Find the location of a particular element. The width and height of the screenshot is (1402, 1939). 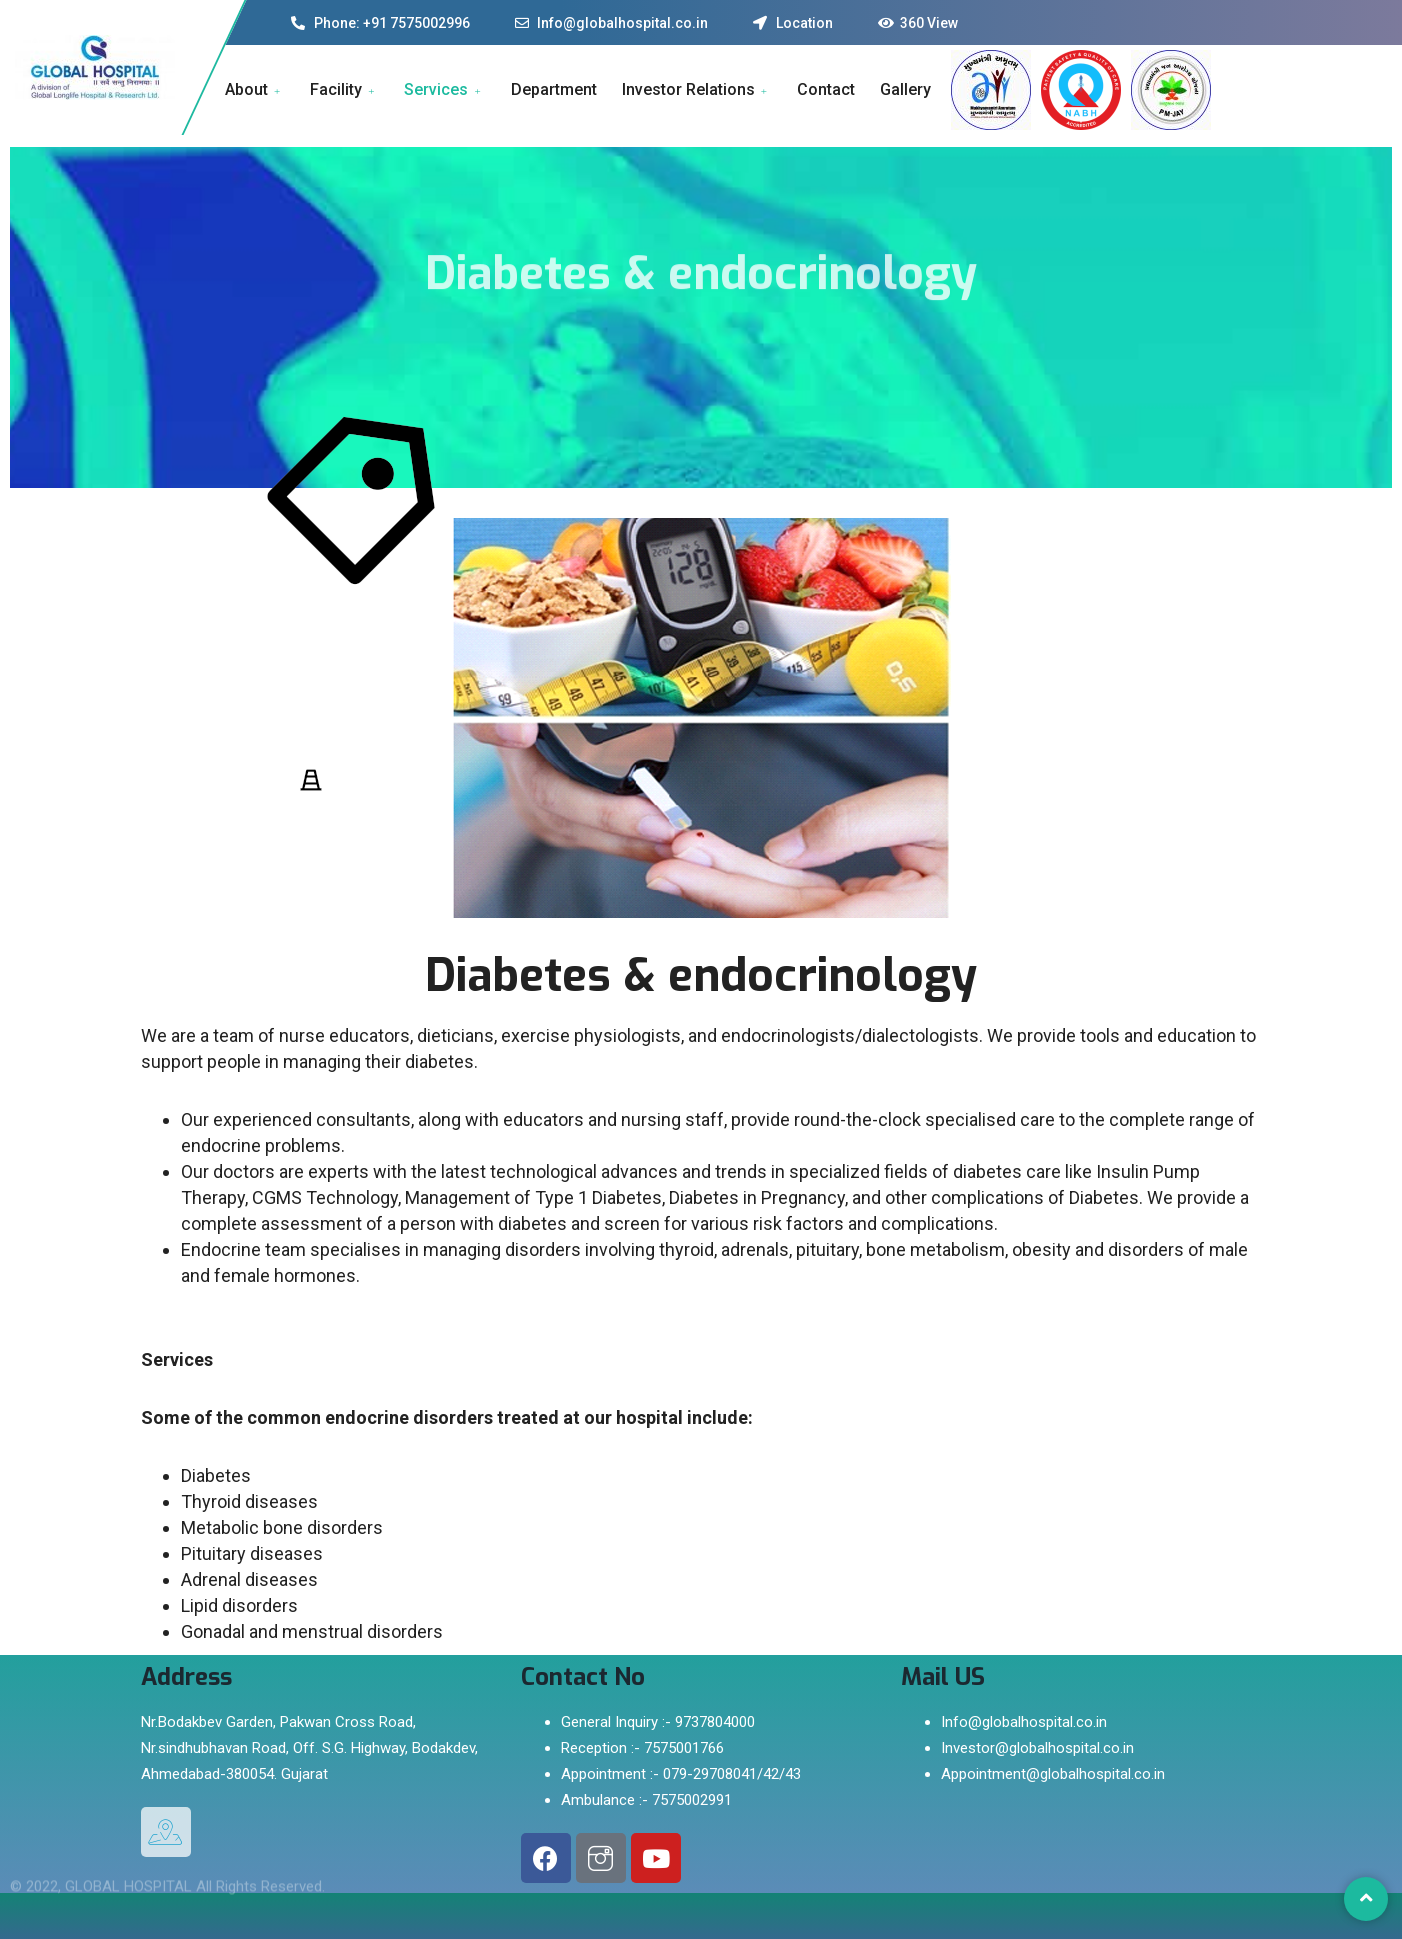

indicates a road closure or blocked area is located at coordinates (311, 780).